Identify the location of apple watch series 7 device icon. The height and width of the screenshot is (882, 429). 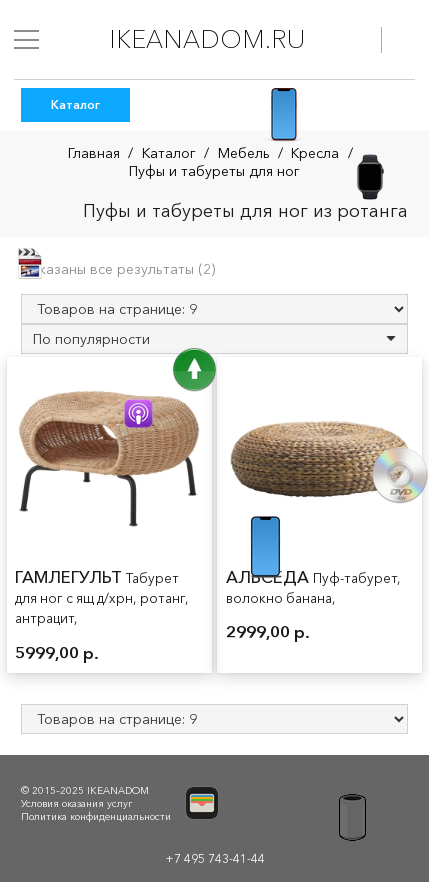
(370, 177).